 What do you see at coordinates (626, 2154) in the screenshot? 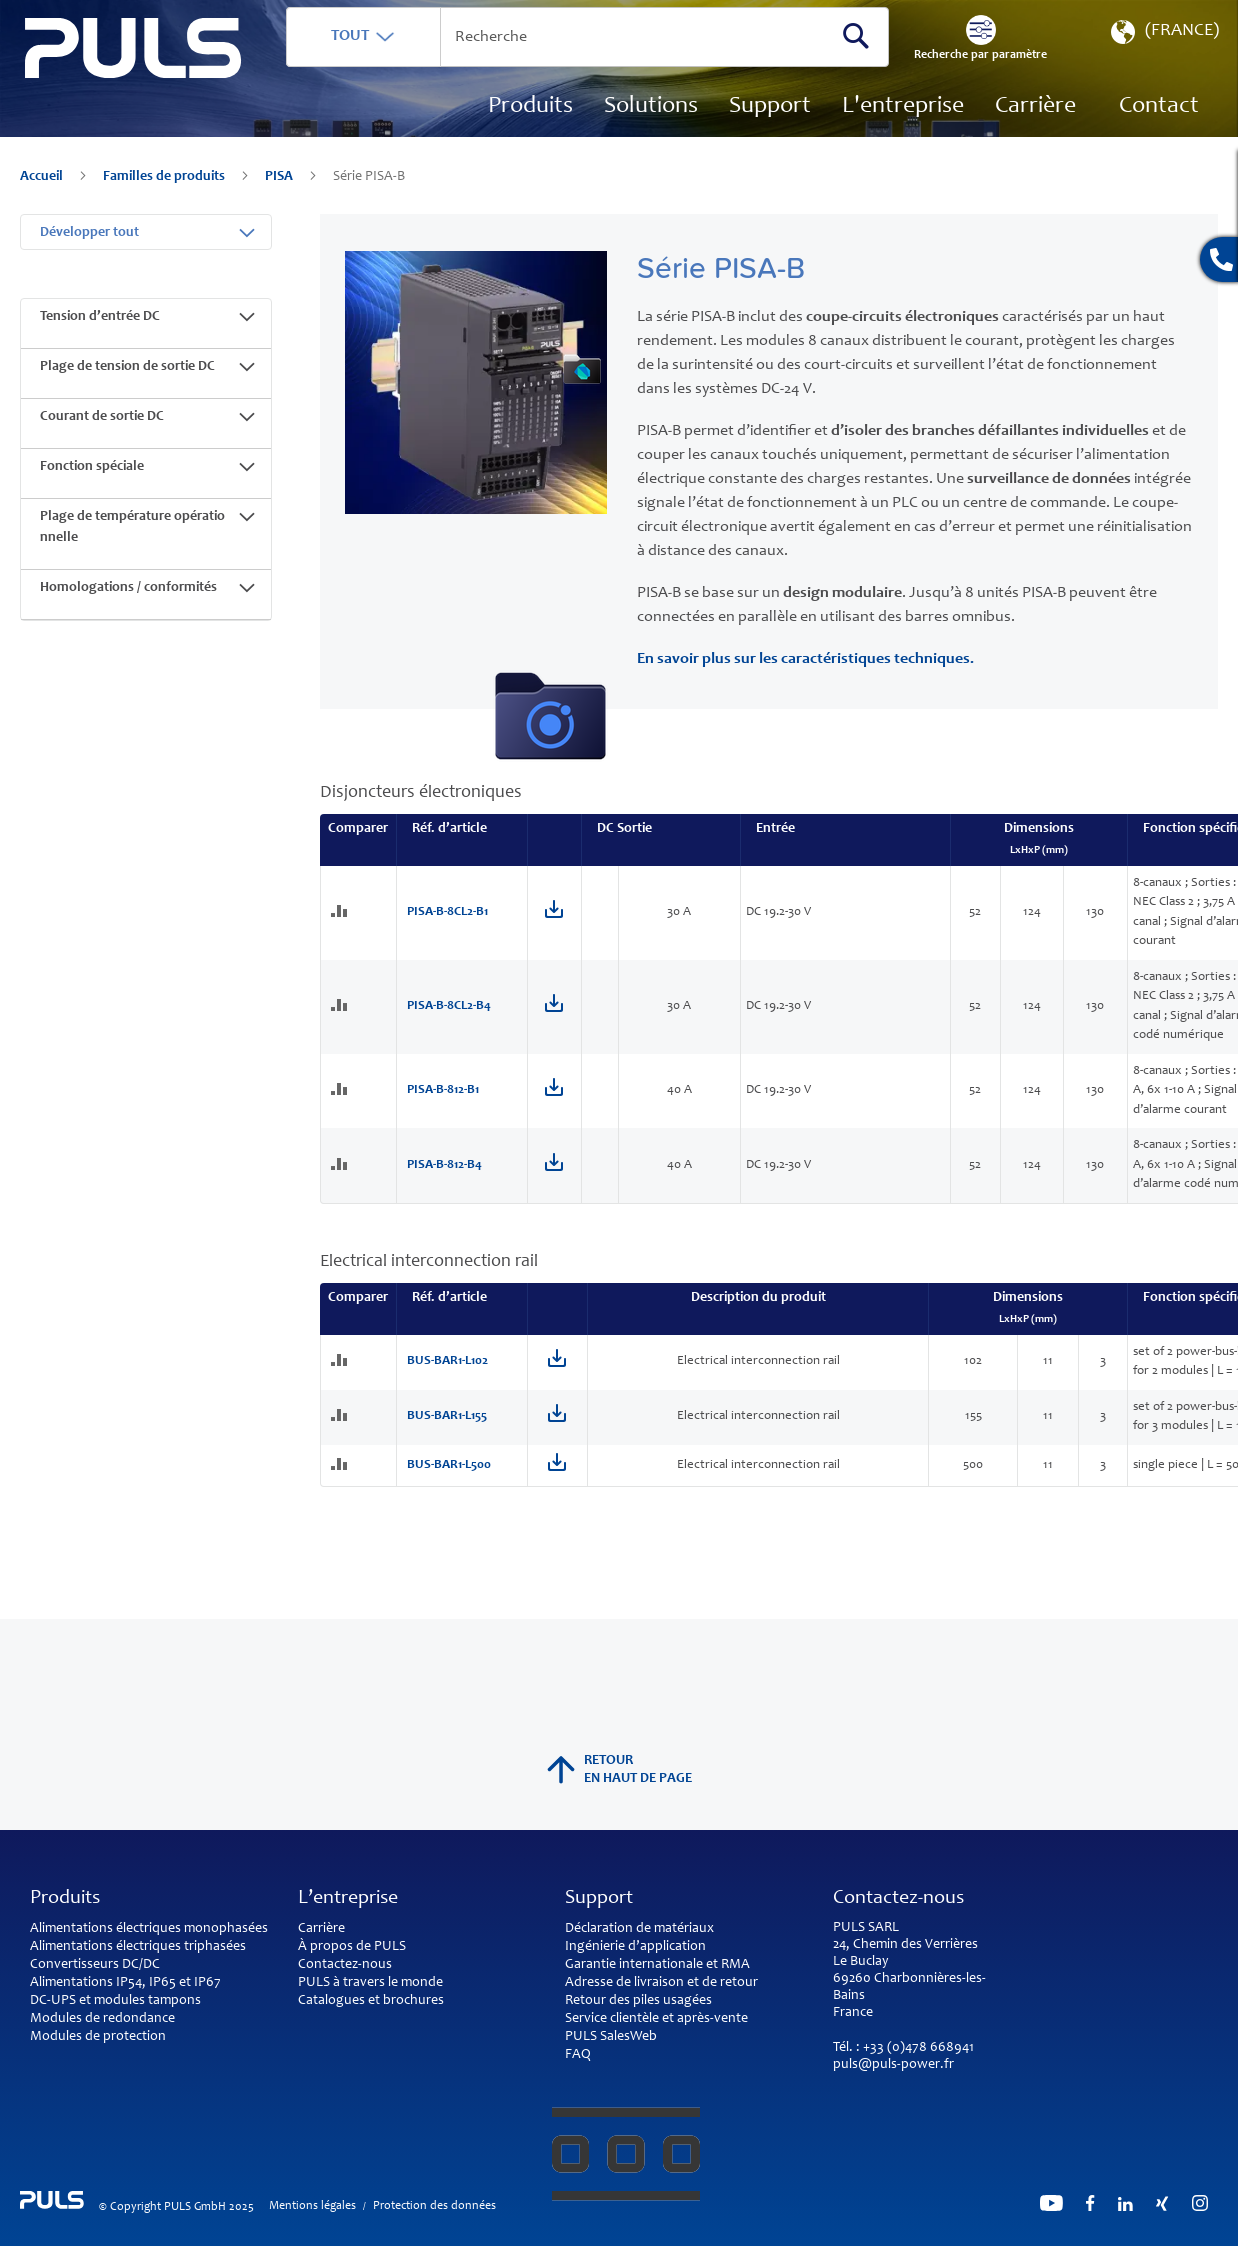
I see `access toolbar preferences` at bounding box center [626, 2154].